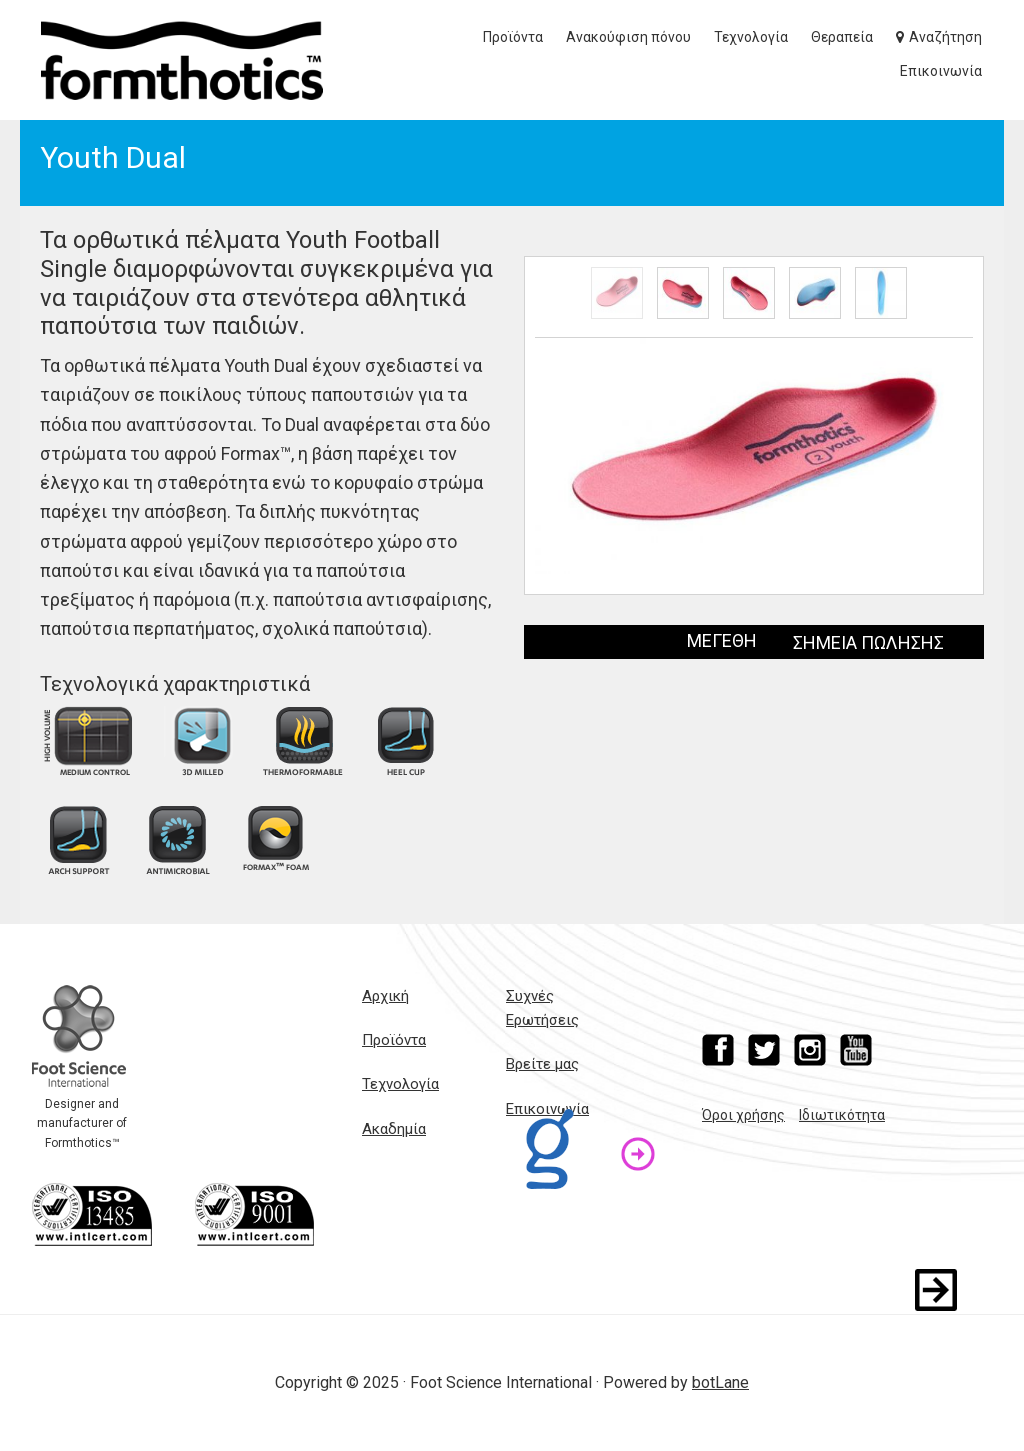 The width and height of the screenshot is (1024, 1451). Describe the element at coordinates (936, 1290) in the screenshot. I see `navigate to the next item or screen` at that location.